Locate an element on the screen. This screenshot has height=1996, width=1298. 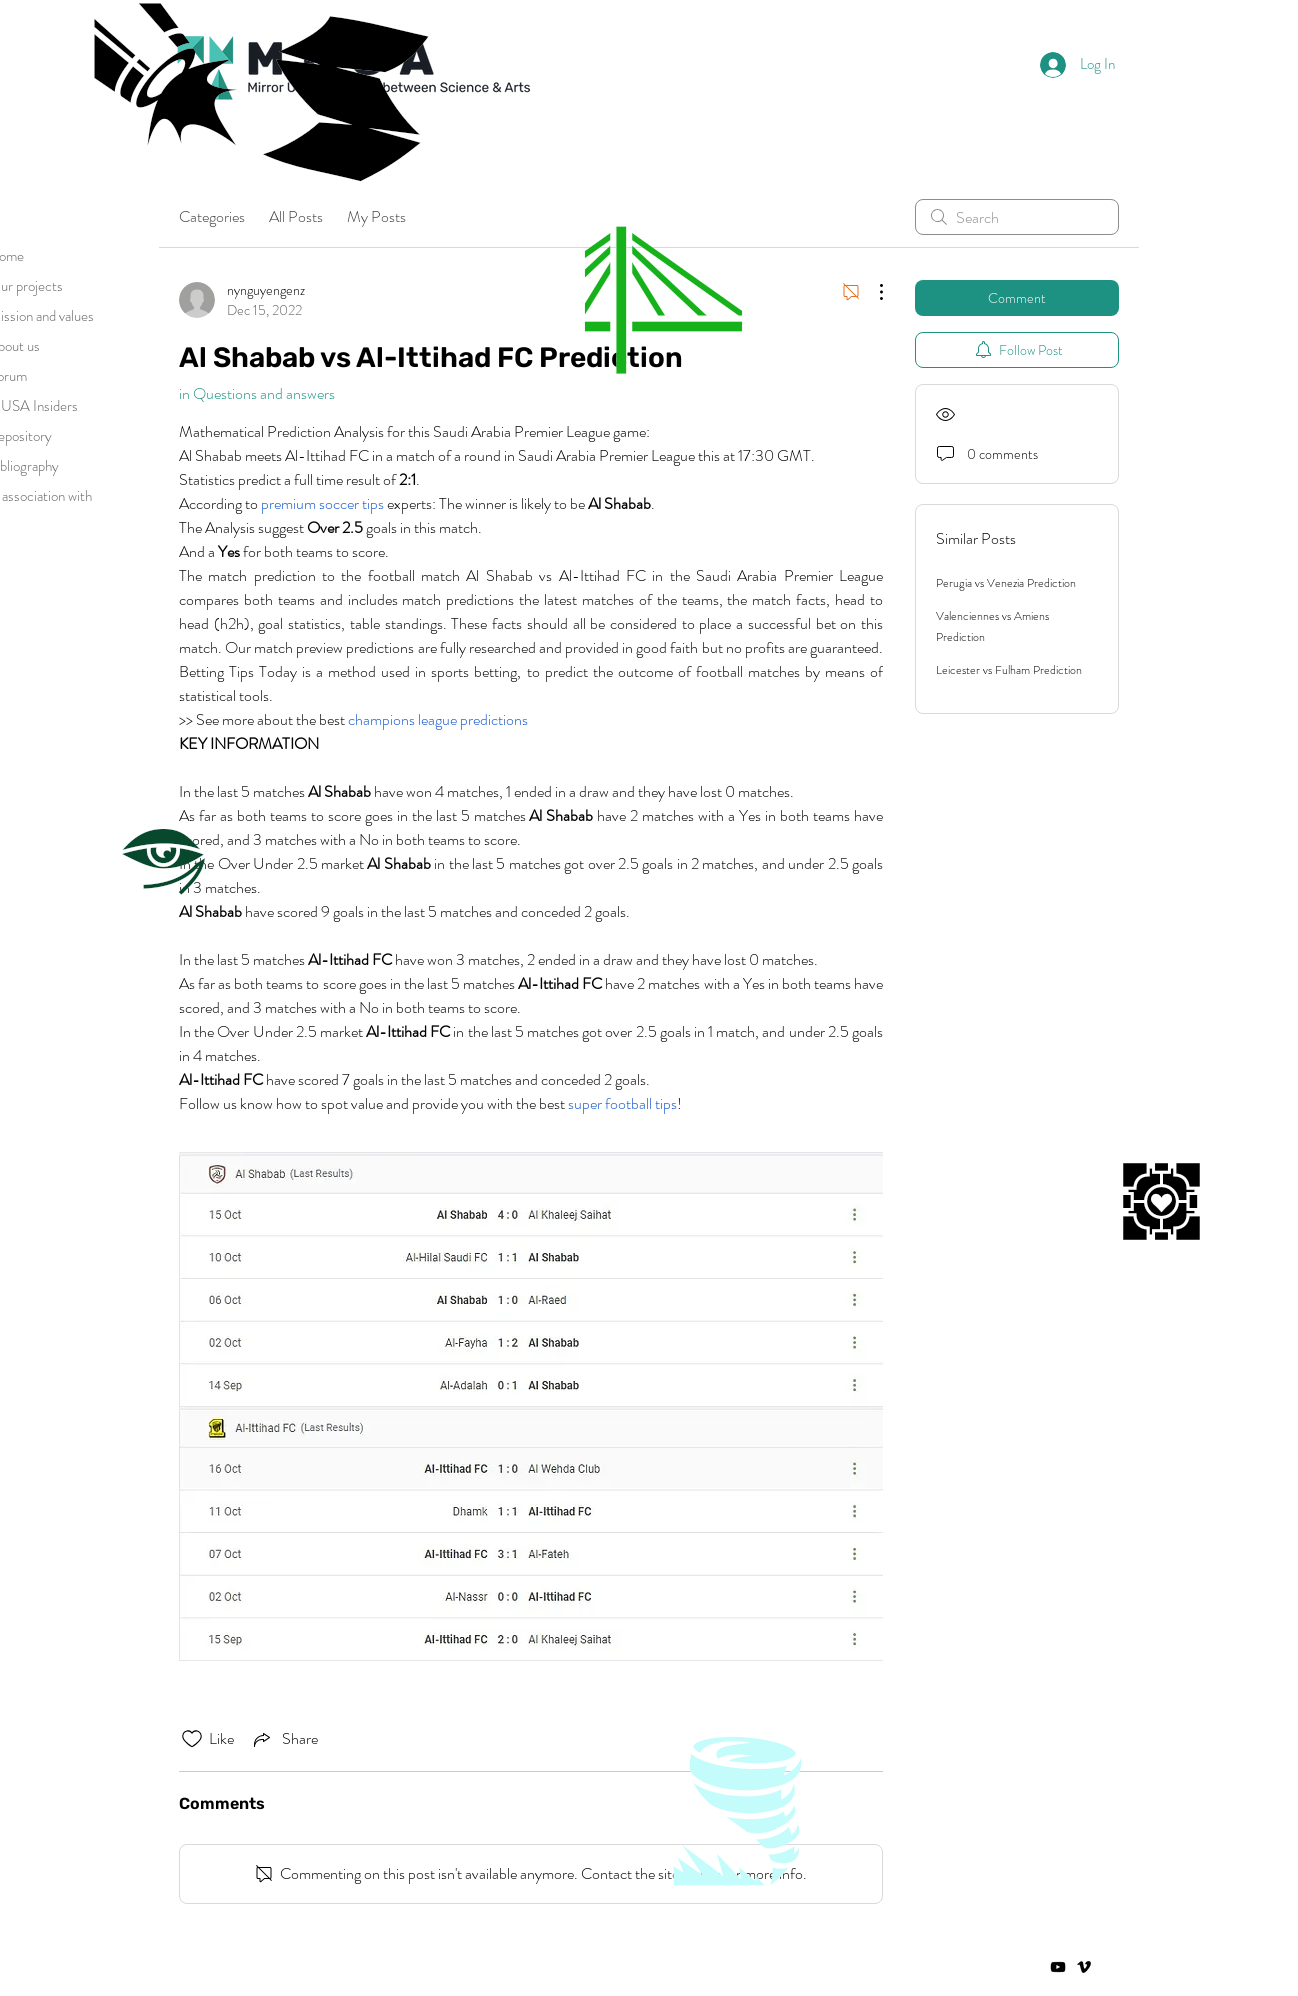
indicates severe weather alert or tornado warning is located at coordinates (748, 1811).